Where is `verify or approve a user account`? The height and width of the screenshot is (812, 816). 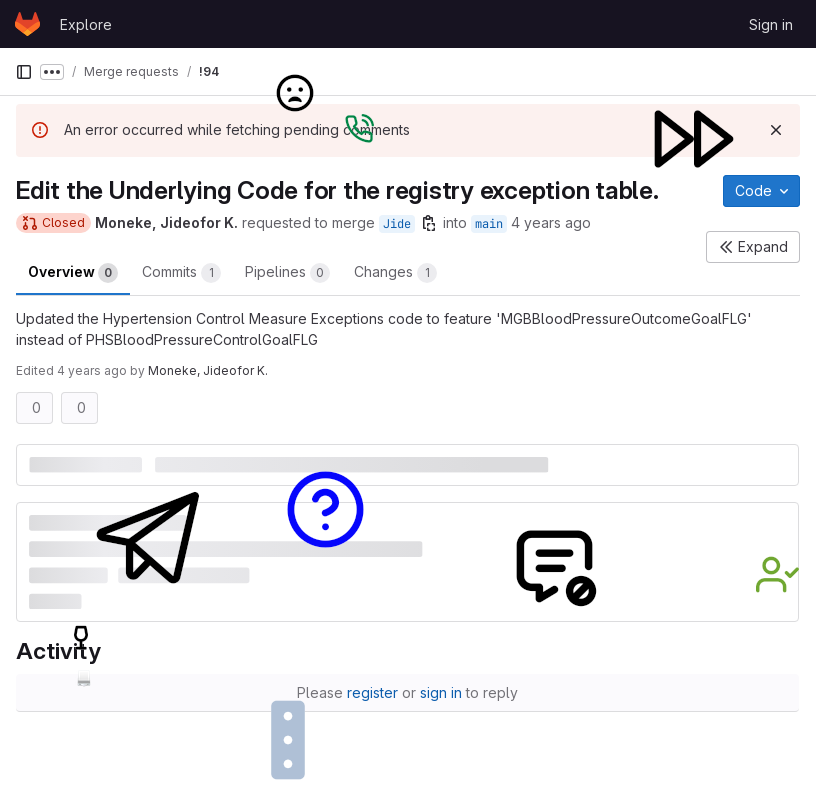
verify or approve a user account is located at coordinates (777, 574).